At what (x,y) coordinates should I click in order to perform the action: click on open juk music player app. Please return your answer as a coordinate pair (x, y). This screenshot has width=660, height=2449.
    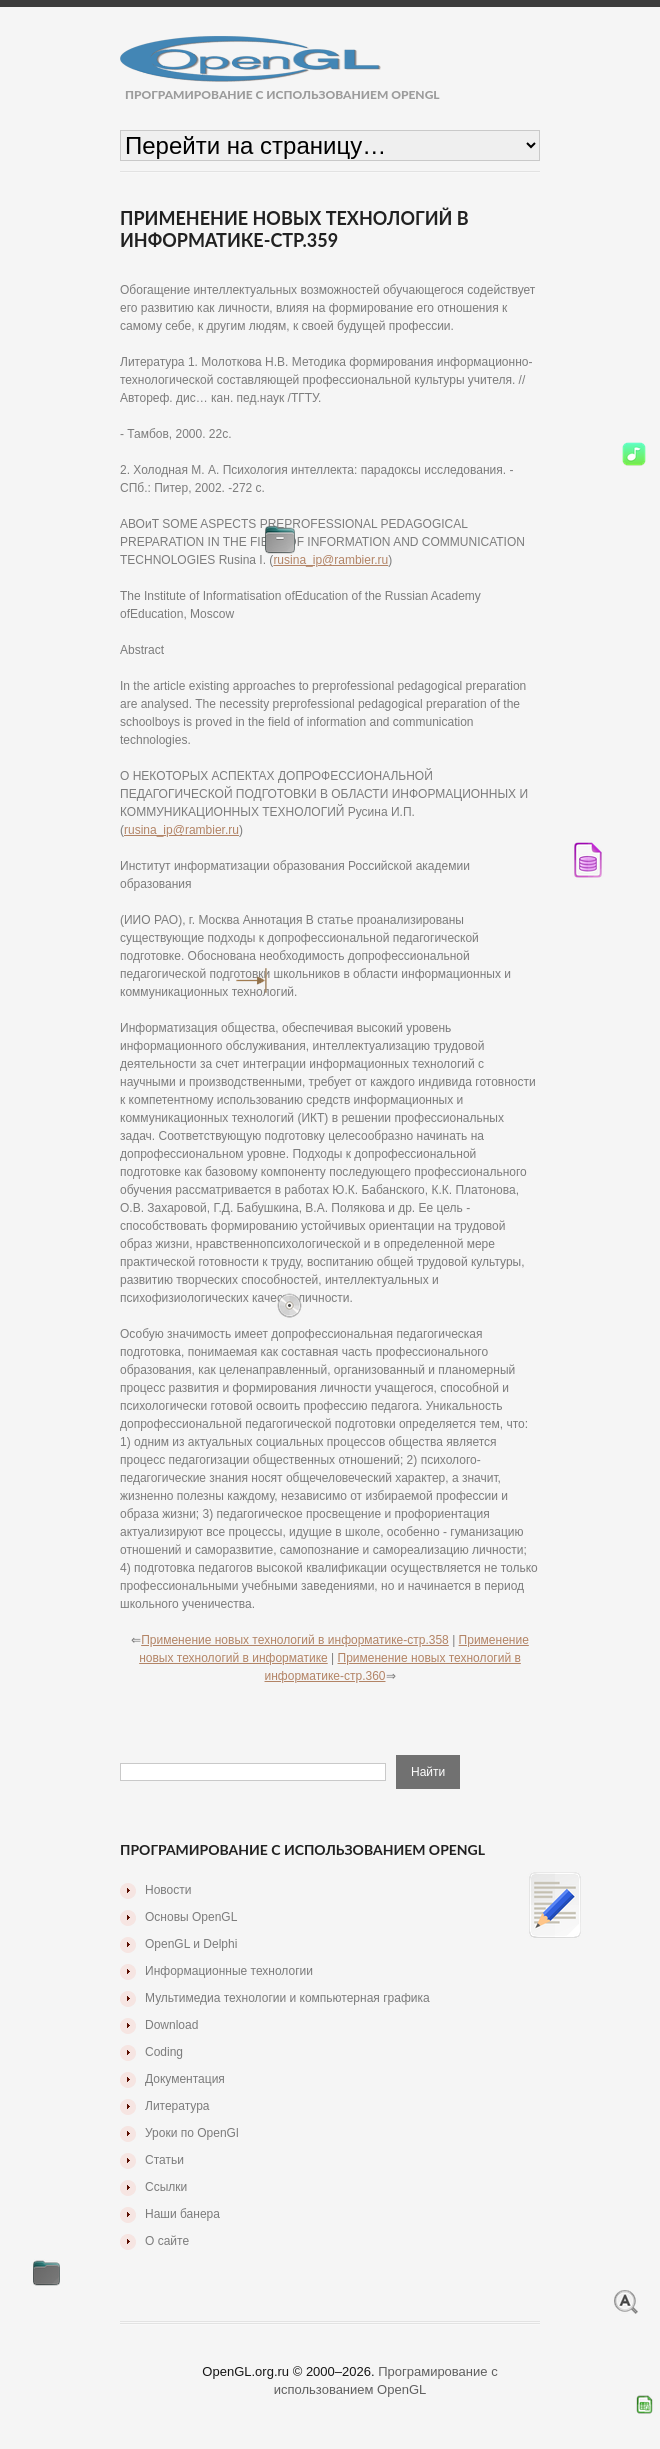
    Looking at the image, I should click on (634, 454).